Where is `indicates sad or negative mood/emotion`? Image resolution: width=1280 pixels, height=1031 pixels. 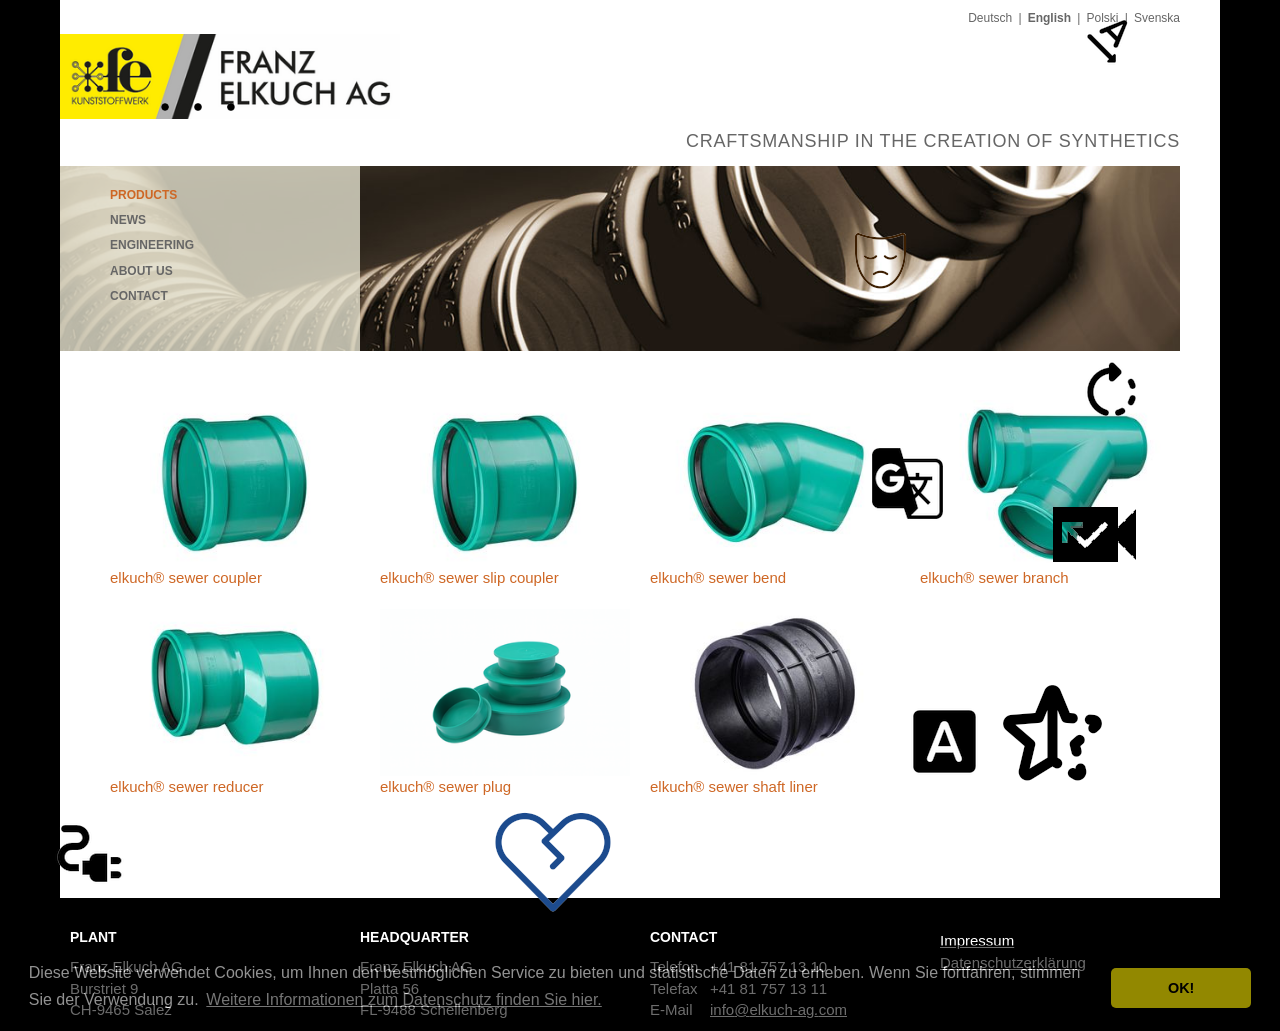
indicates sad or negative mood/emotion is located at coordinates (880, 258).